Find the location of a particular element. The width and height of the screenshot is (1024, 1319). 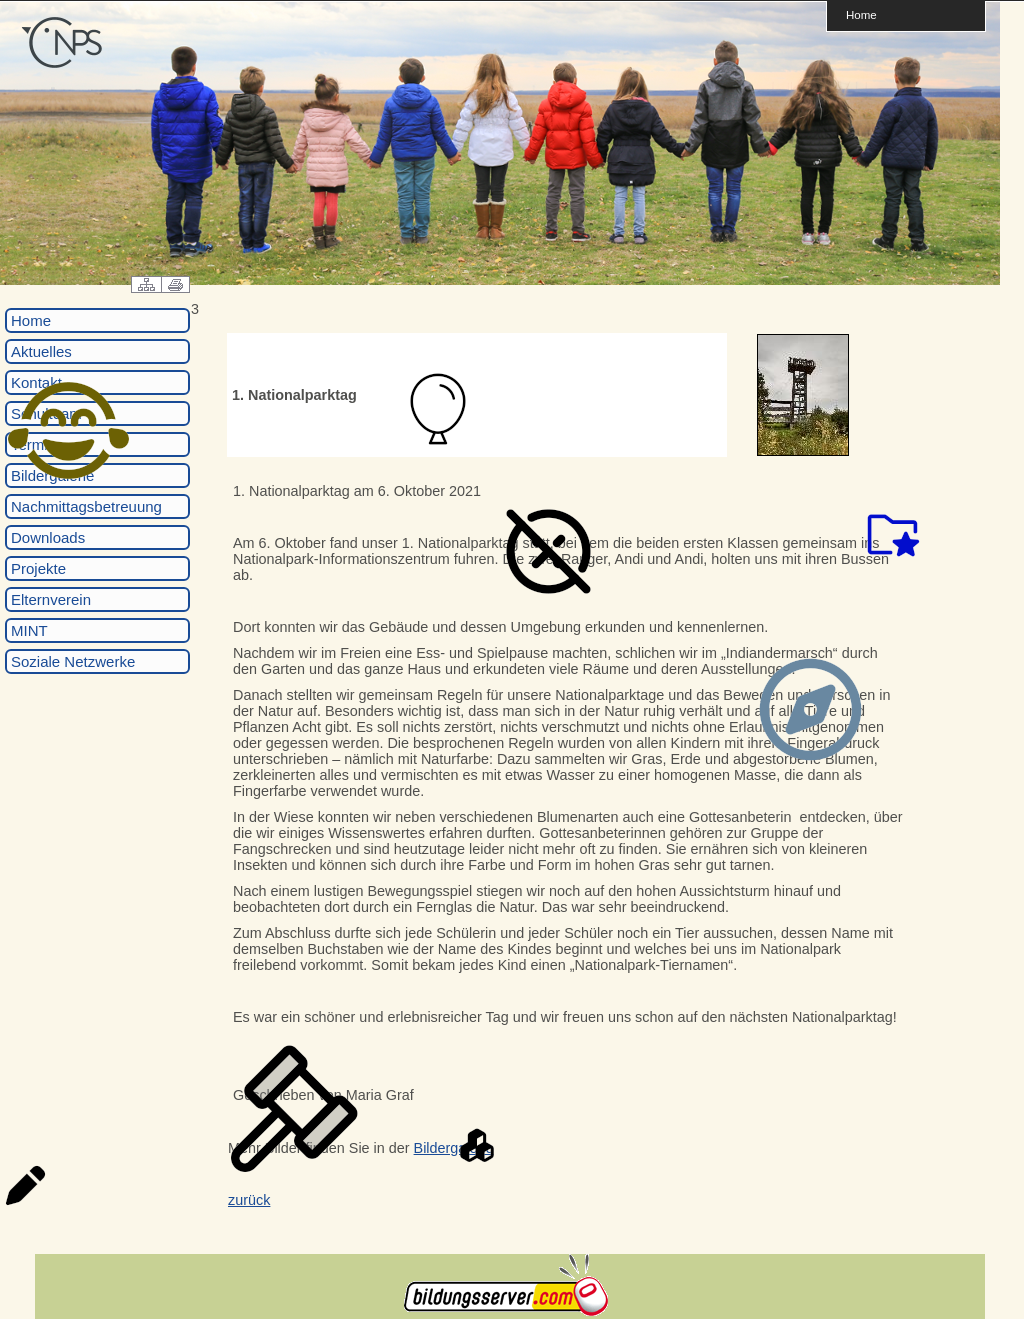

discount or promotion unavailable is located at coordinates (548, 551).